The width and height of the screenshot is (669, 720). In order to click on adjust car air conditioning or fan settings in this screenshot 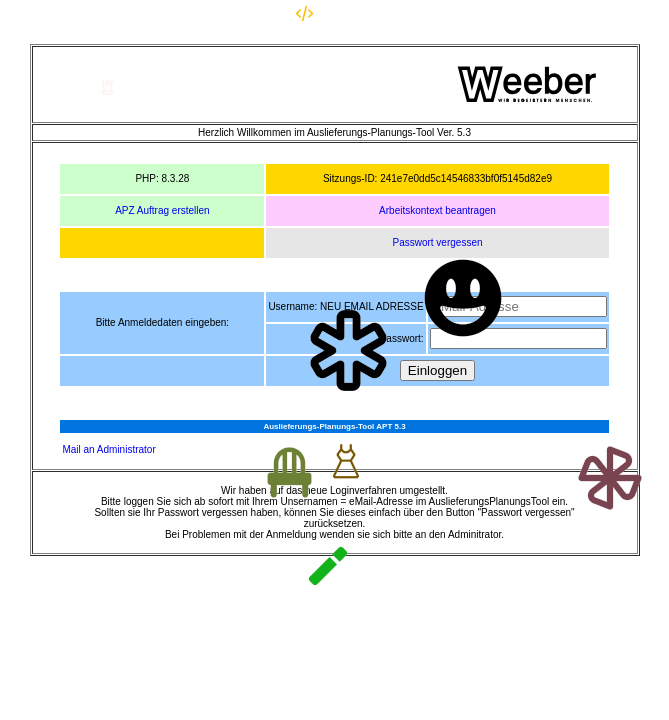, I will do `click(610, 478)`.